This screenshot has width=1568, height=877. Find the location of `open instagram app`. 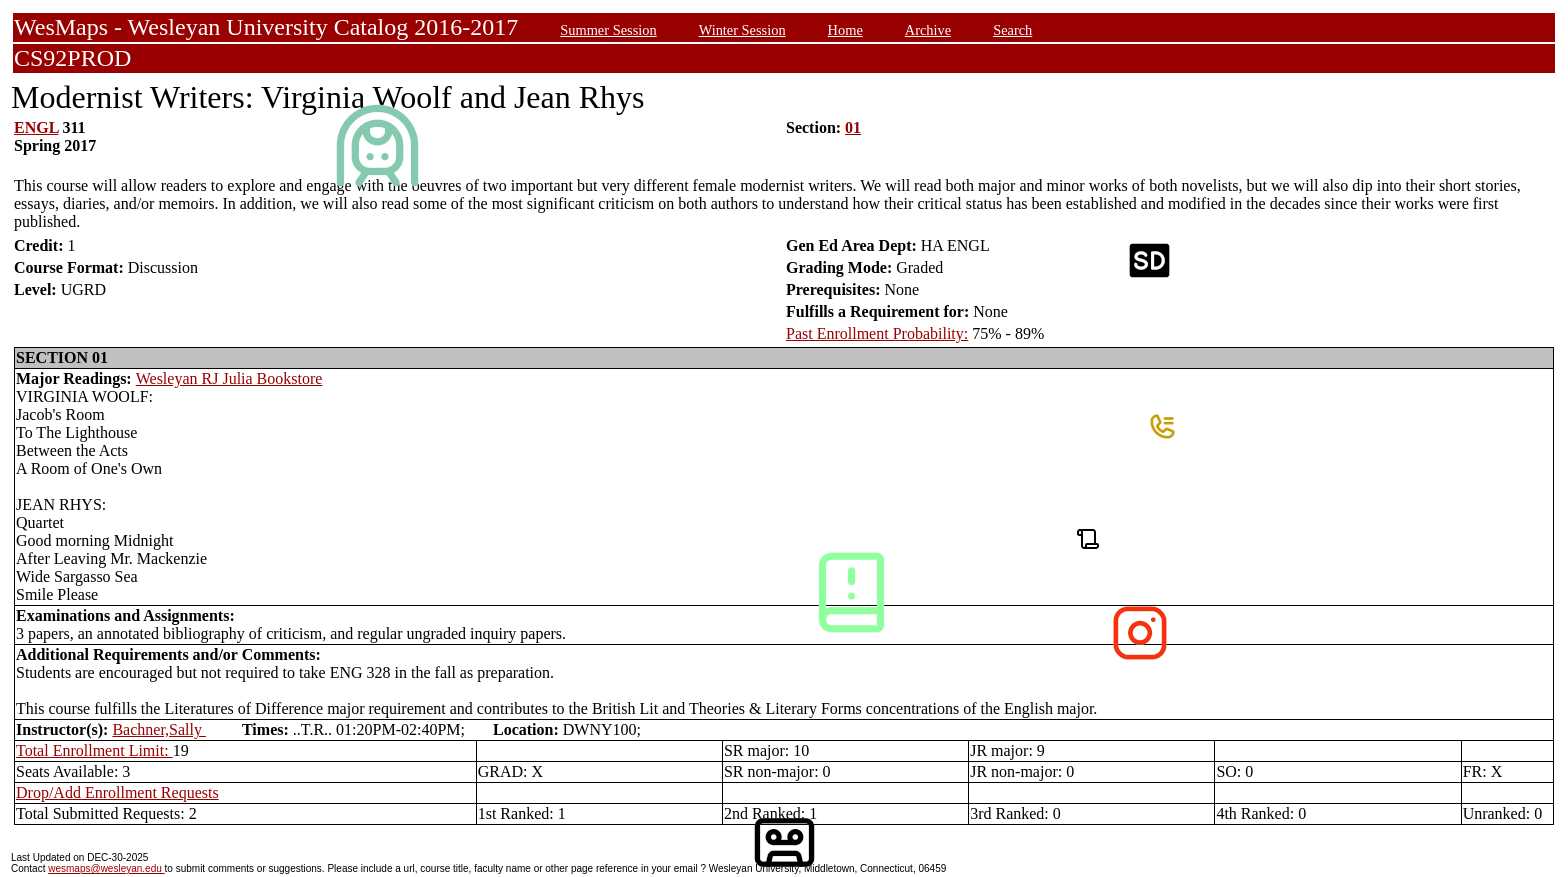

open instagram app is located at coordinates (1140, 633).